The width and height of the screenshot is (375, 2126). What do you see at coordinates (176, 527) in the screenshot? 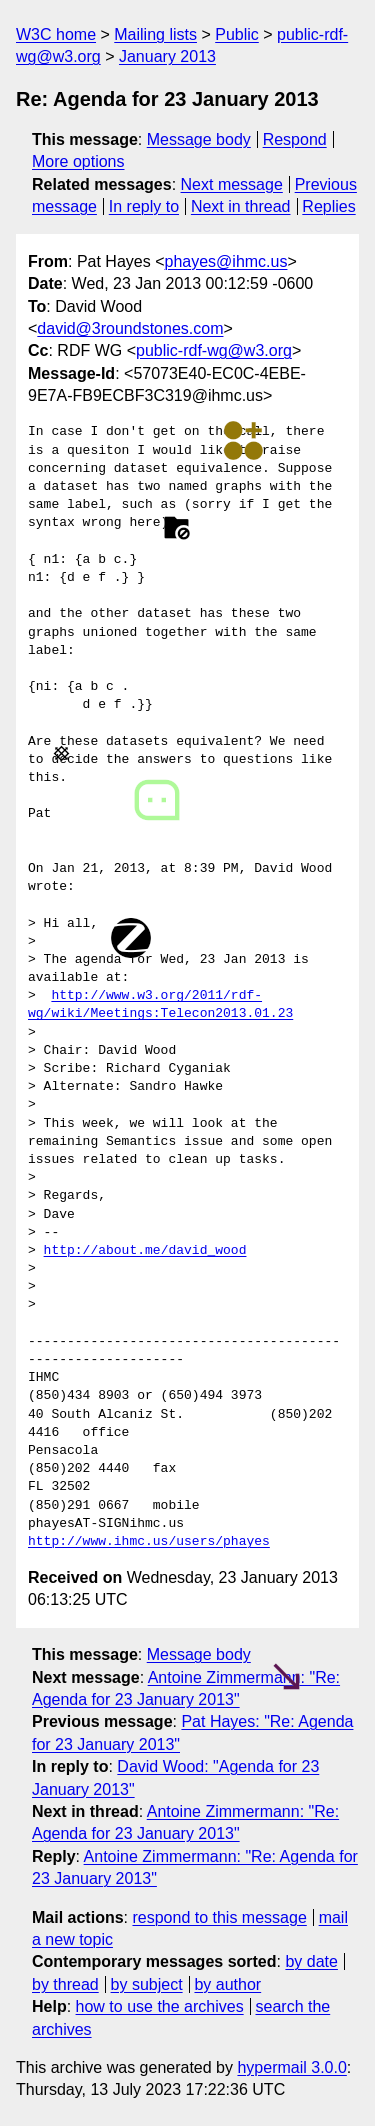
I see `access denied to this folder` at bounding box center [176, 527].